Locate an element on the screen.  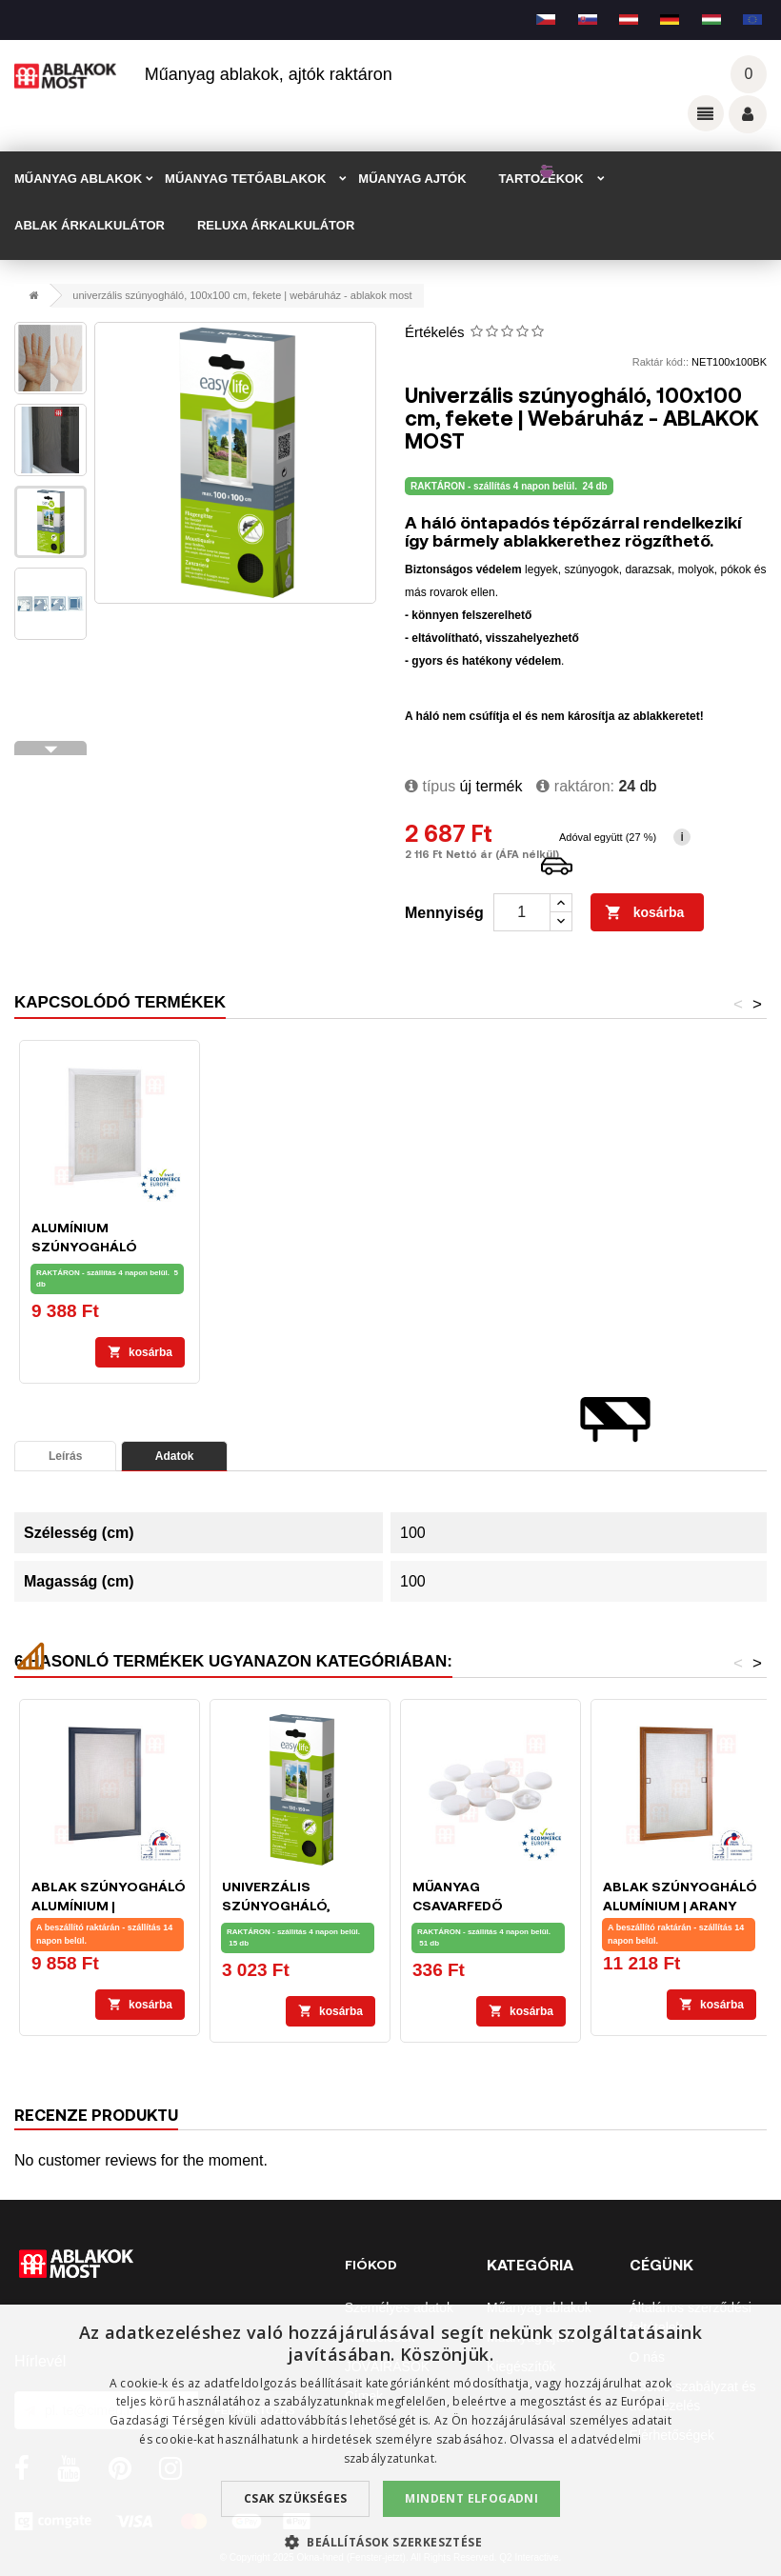
select car or vehicle mode is located at coordinates (556, 865).